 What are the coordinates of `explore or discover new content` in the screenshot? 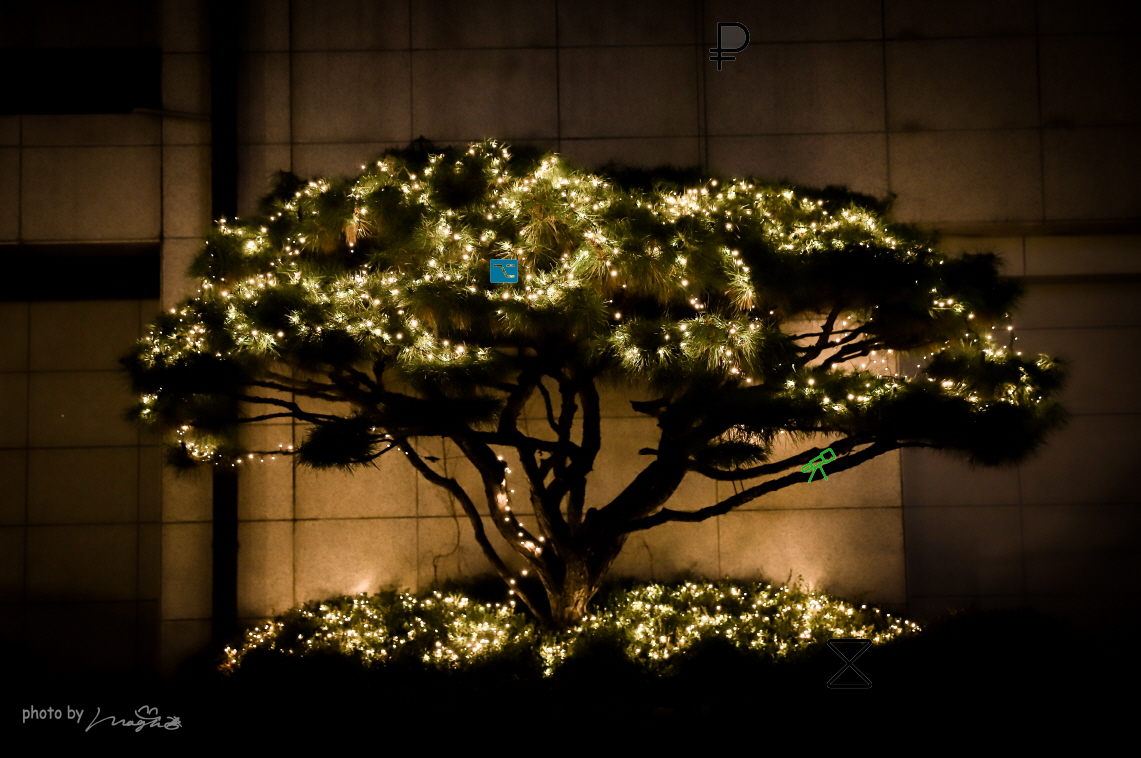 It's located at (818, 465).